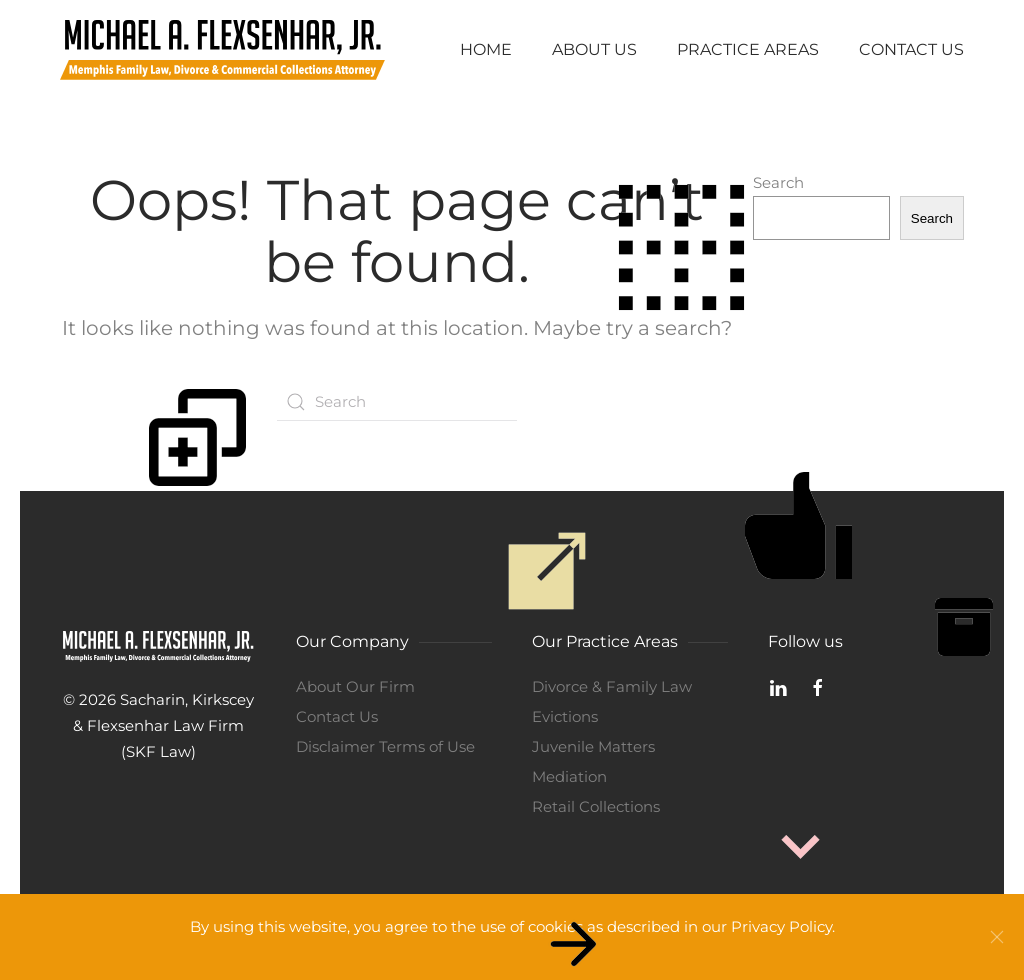  Describe the element at coordinates (964, 627) in the screenshot. I see `access storage or archived files` at that location.